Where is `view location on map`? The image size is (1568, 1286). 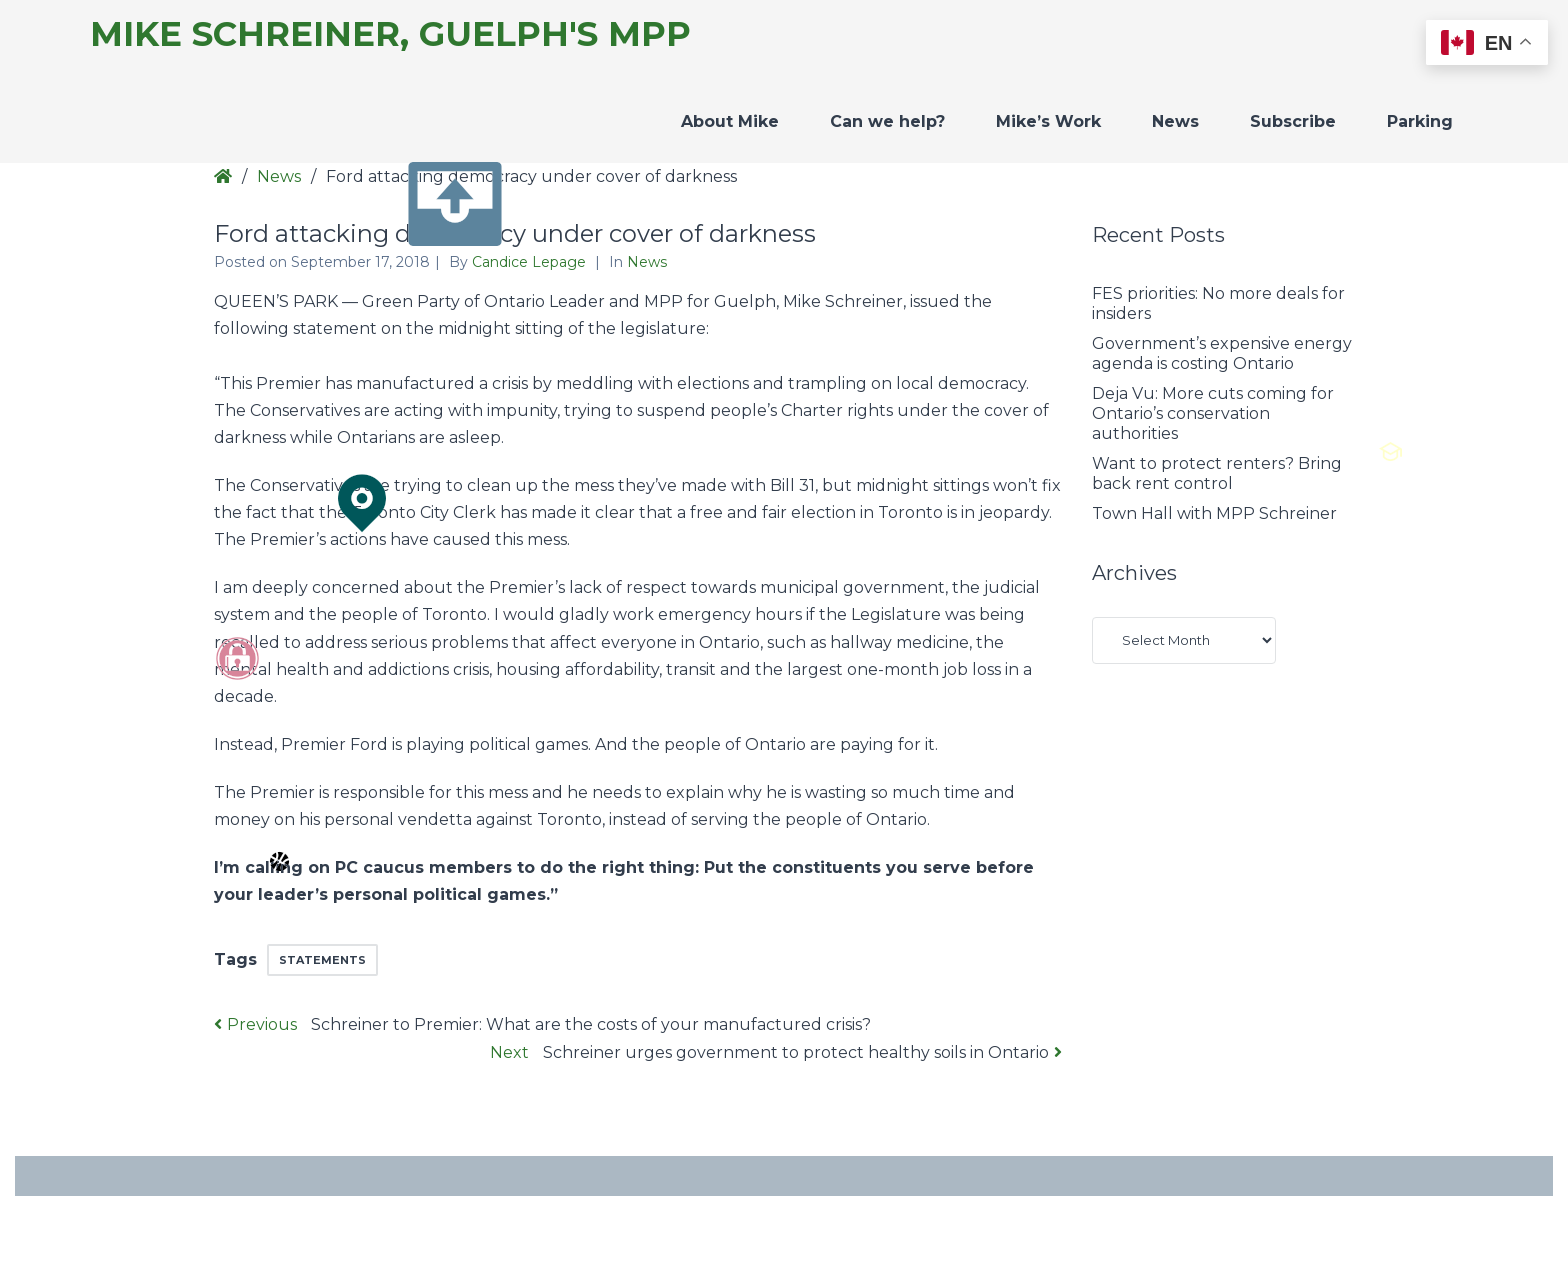
view location on map is located at coordinates (362, 501).